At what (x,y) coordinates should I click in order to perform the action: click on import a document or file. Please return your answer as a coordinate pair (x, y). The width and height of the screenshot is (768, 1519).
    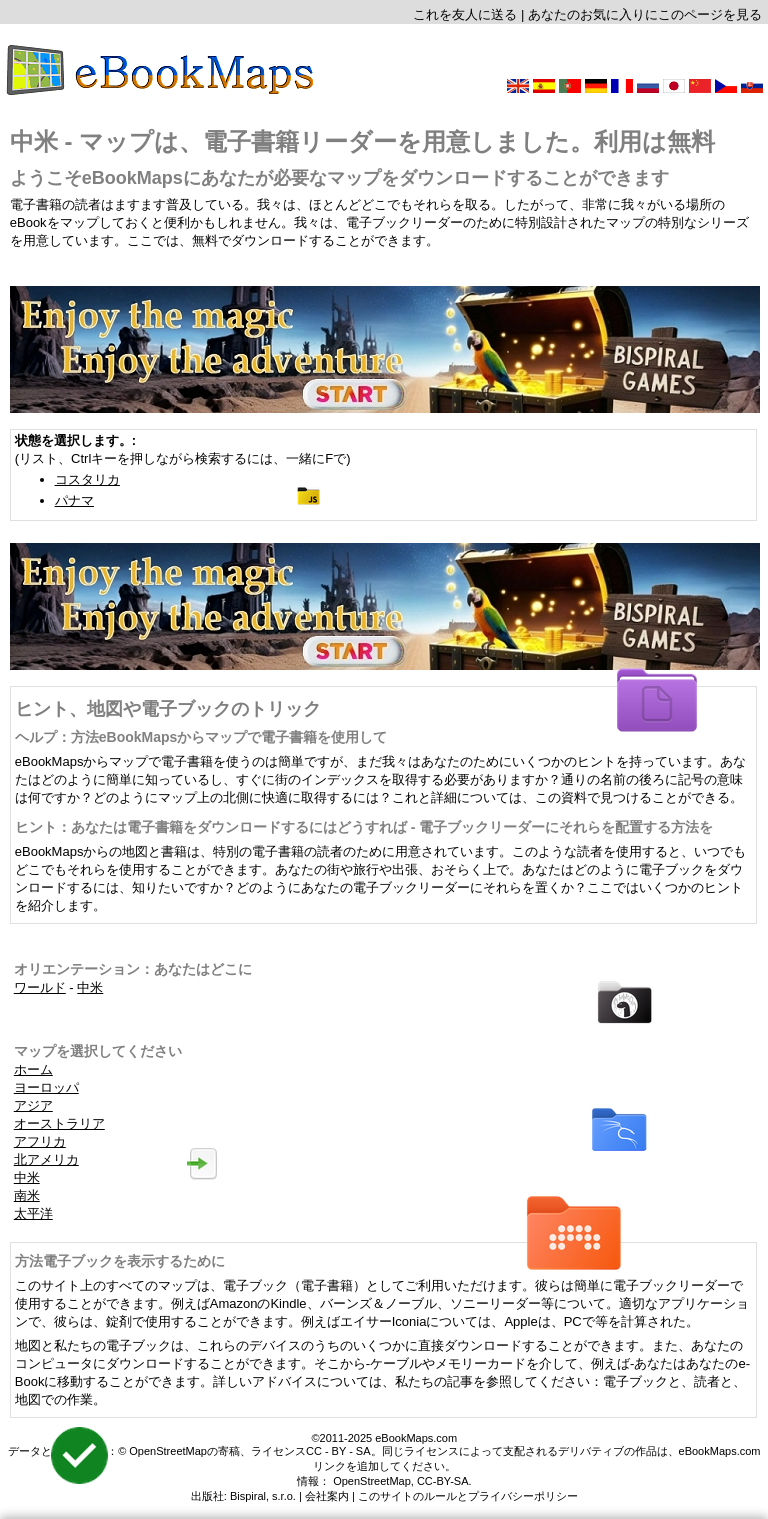
    Looking at the image, I should click on (203, 1163).